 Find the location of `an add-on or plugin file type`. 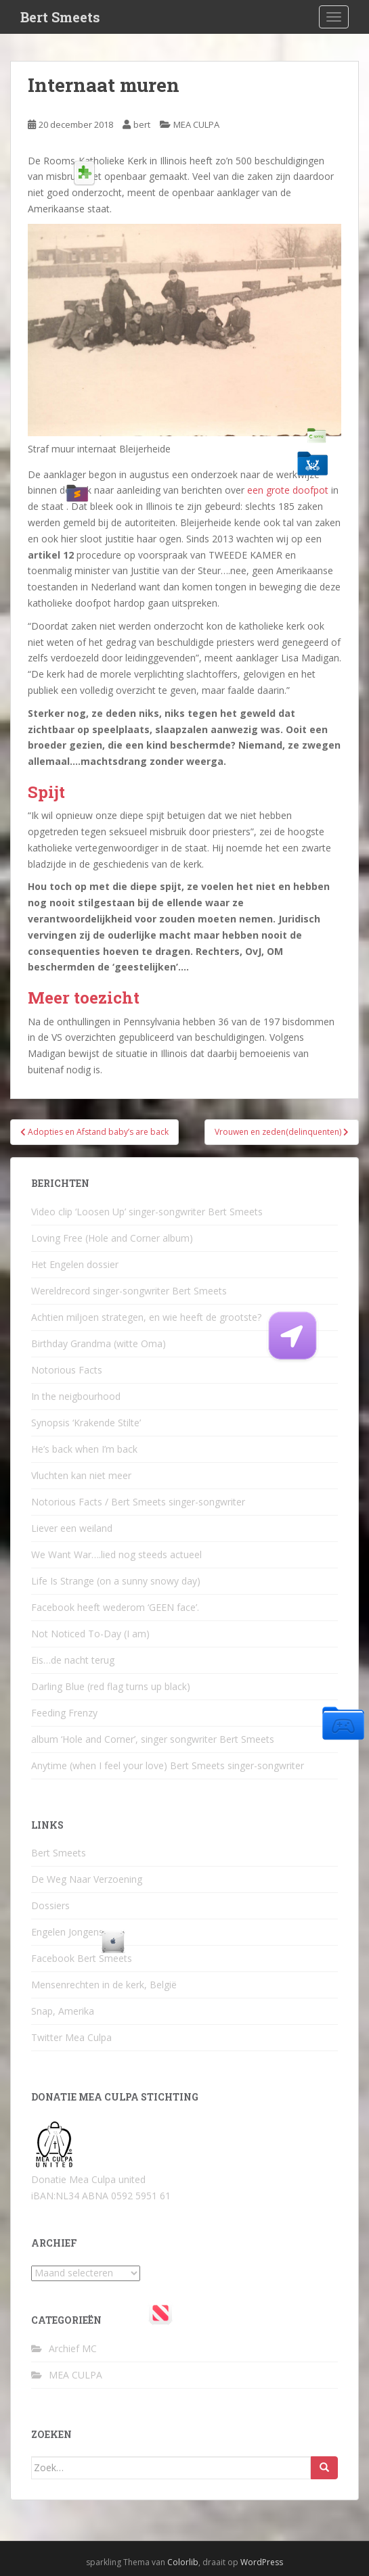

an add-on or plugin file type is located at coordinates (84, 172).